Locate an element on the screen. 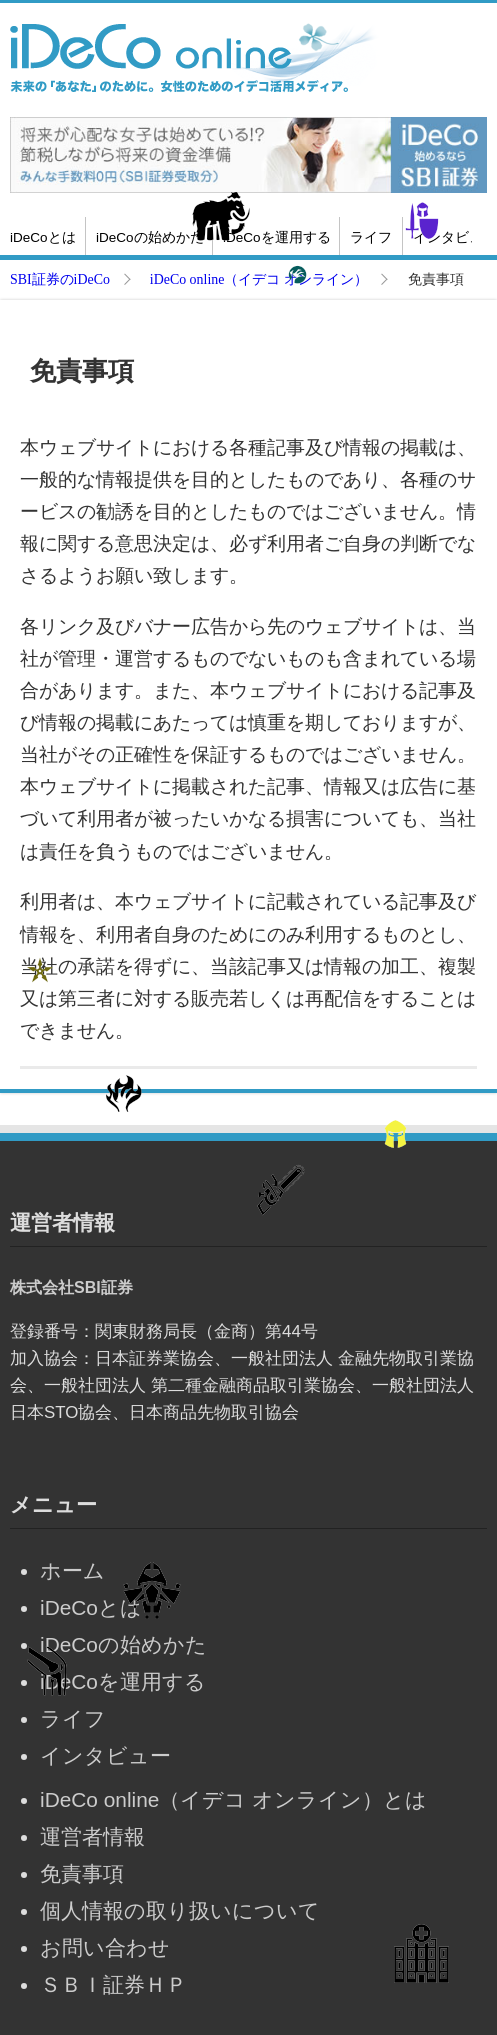 Image resolution: width=497 pixels, height=2035 pixels. launch a space game or sci-fi themed app is located at coordinates (152, 1590).